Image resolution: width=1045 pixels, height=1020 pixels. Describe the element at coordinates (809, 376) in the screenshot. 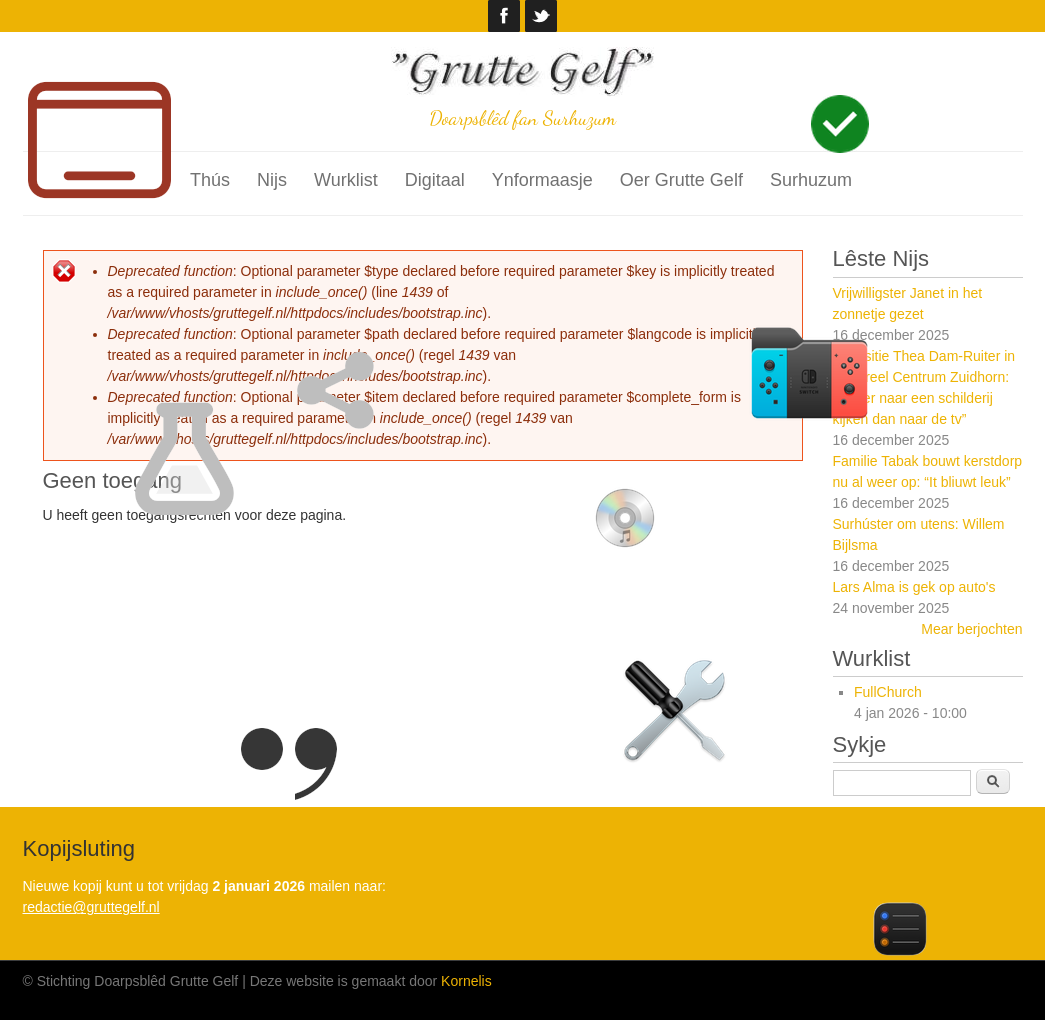

I see `open nintendo switch games folder` at that location.